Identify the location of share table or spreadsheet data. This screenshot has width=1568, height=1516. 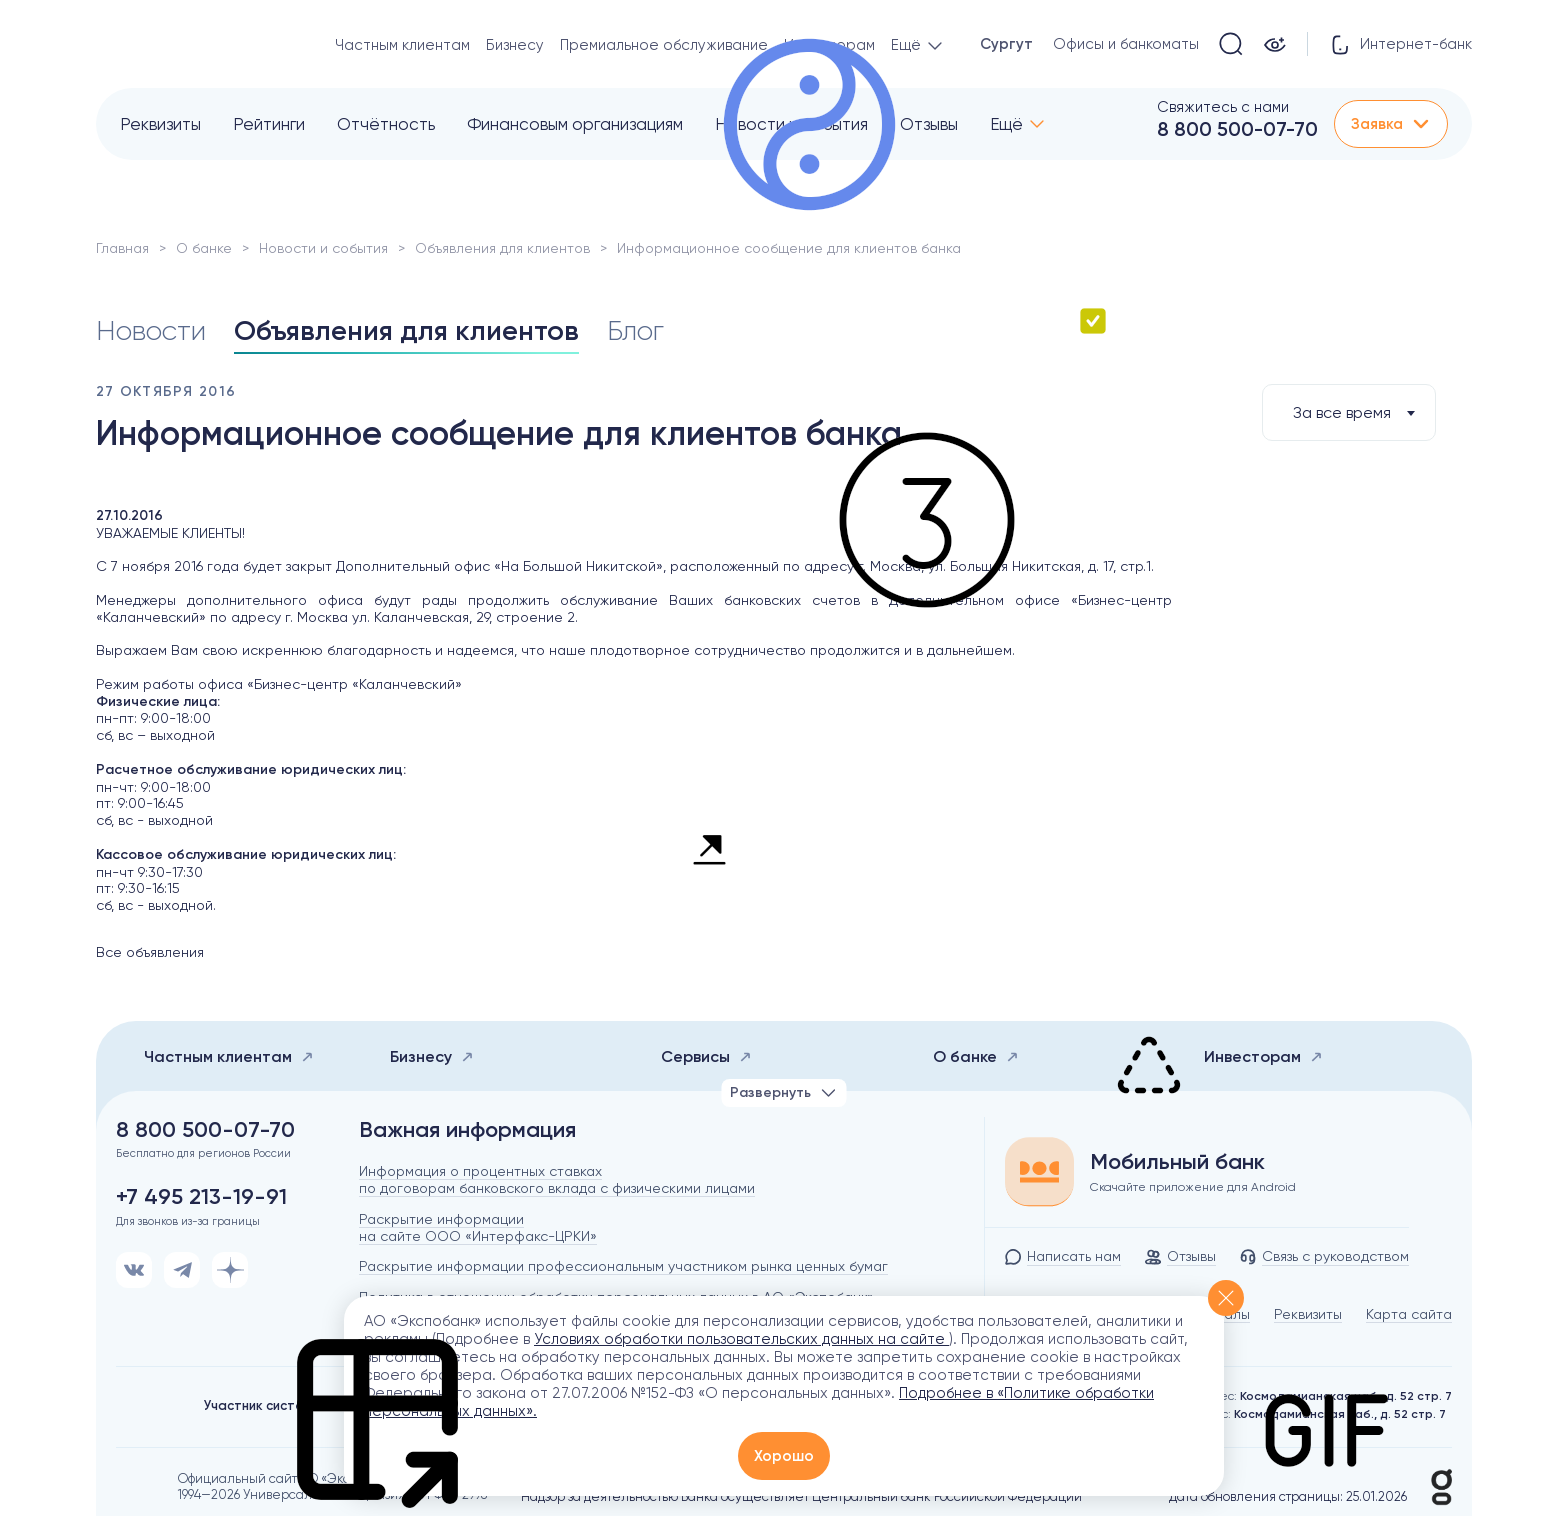
(377, 1419).